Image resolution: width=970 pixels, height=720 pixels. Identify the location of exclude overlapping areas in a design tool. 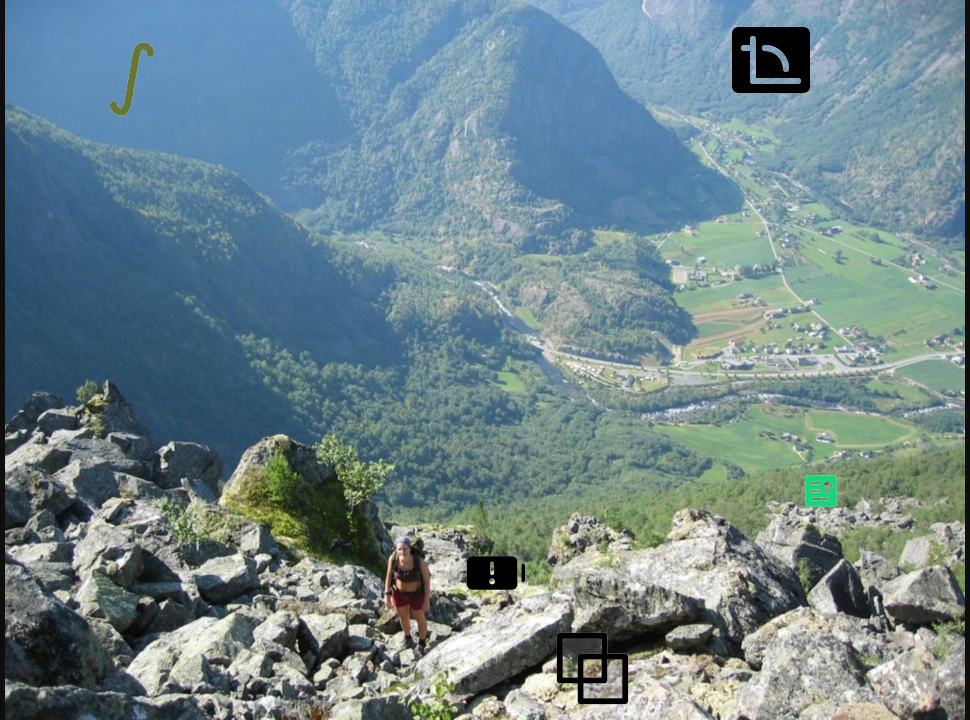
(592, 668).